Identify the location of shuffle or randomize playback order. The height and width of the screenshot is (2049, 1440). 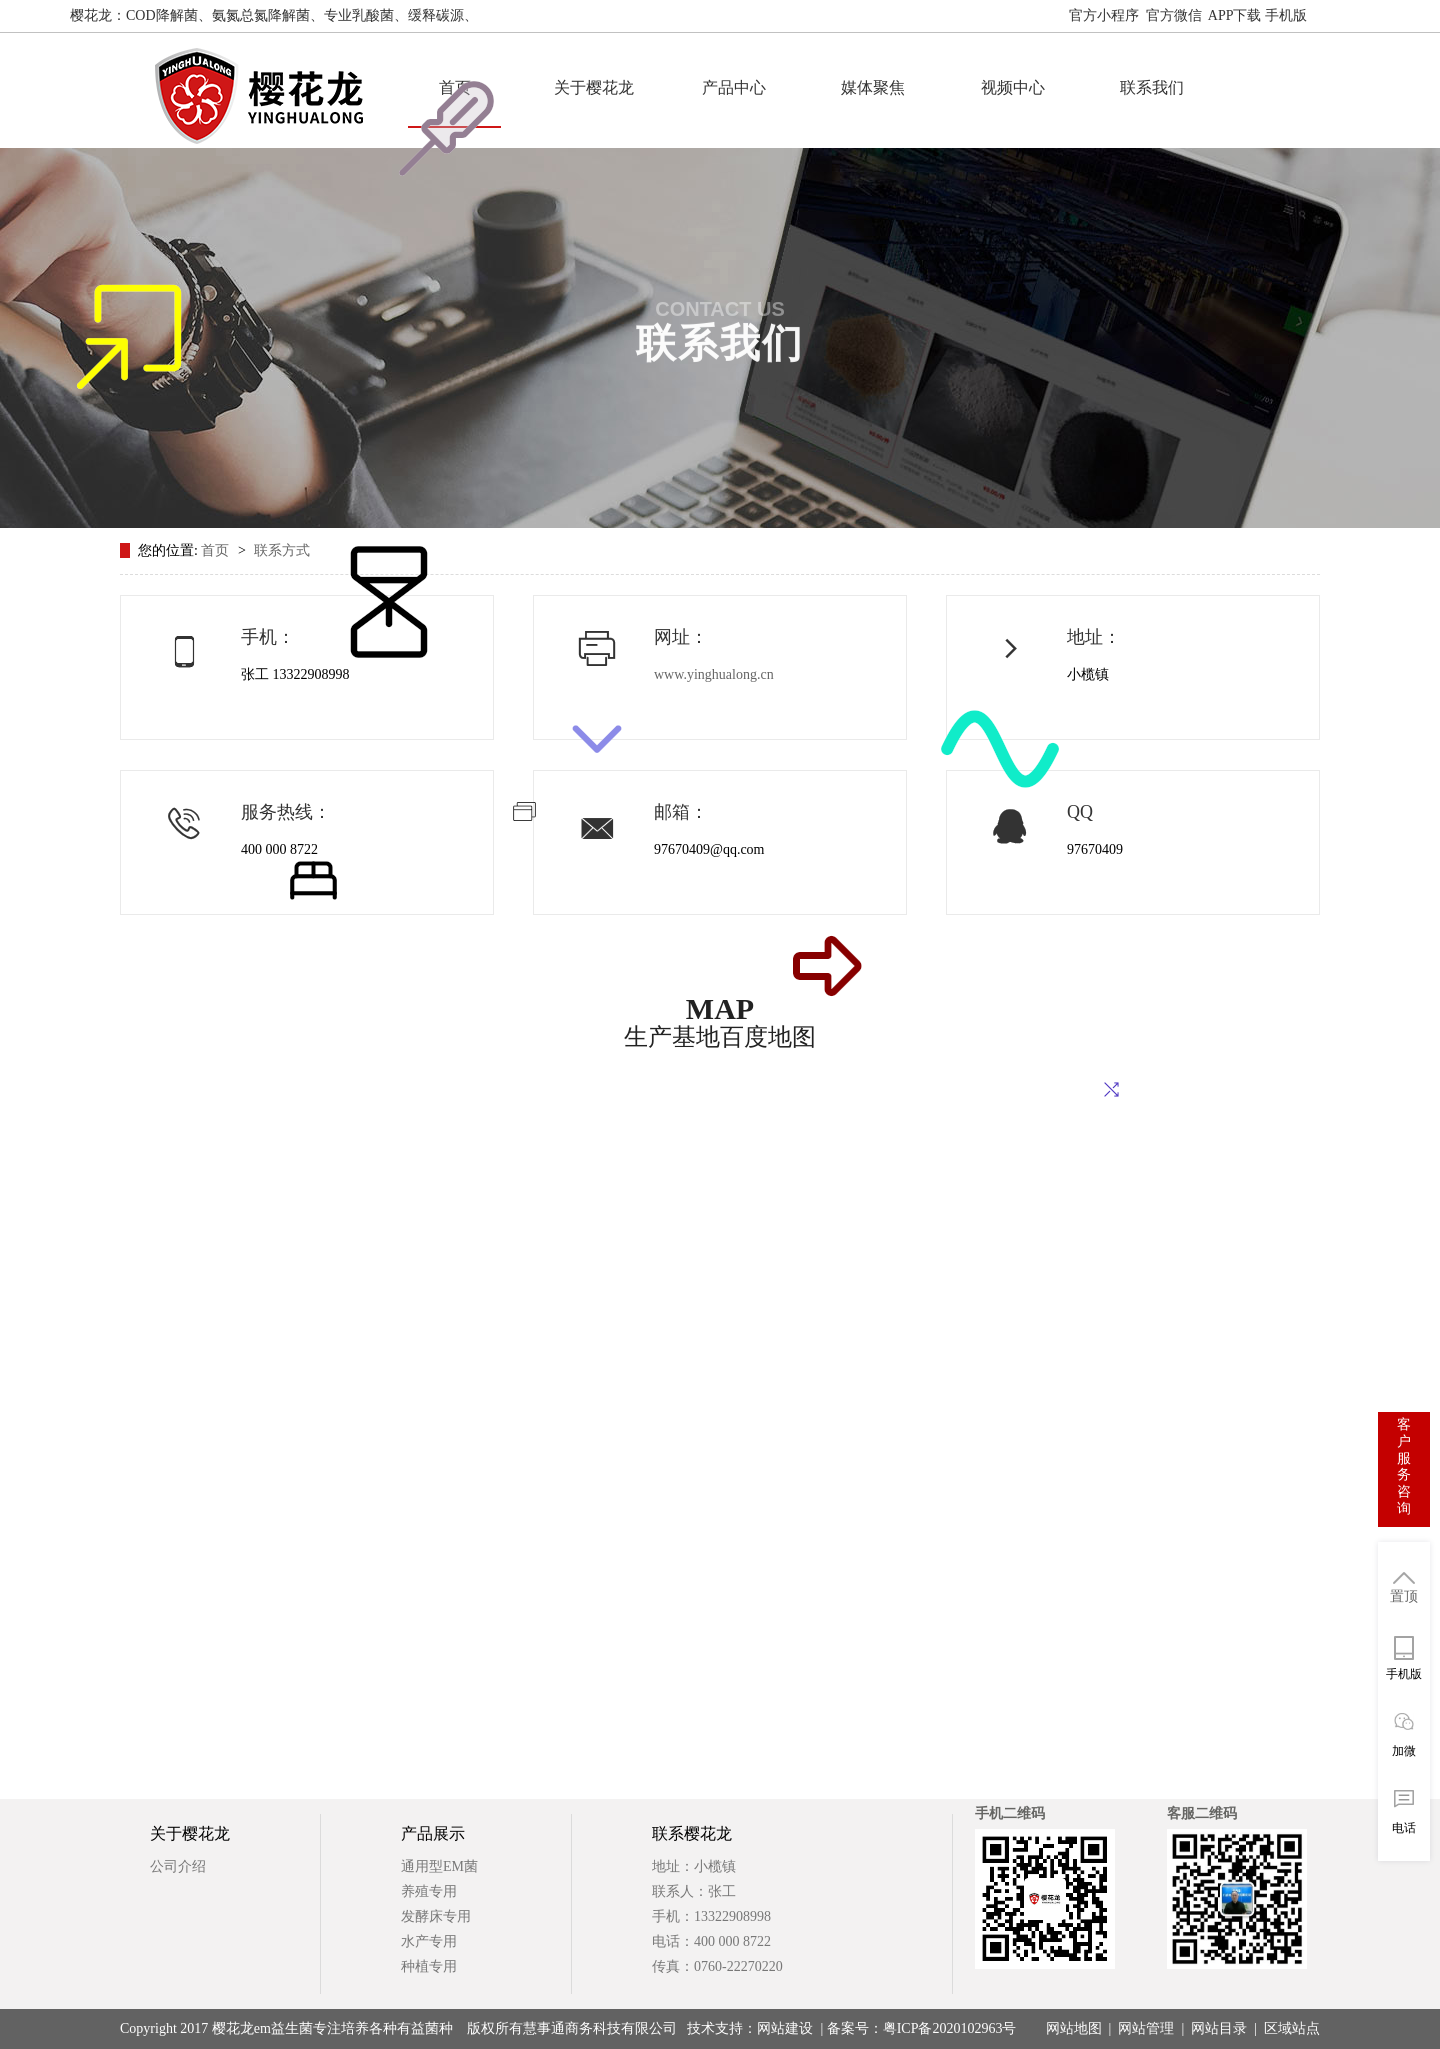
(1111, 1089).